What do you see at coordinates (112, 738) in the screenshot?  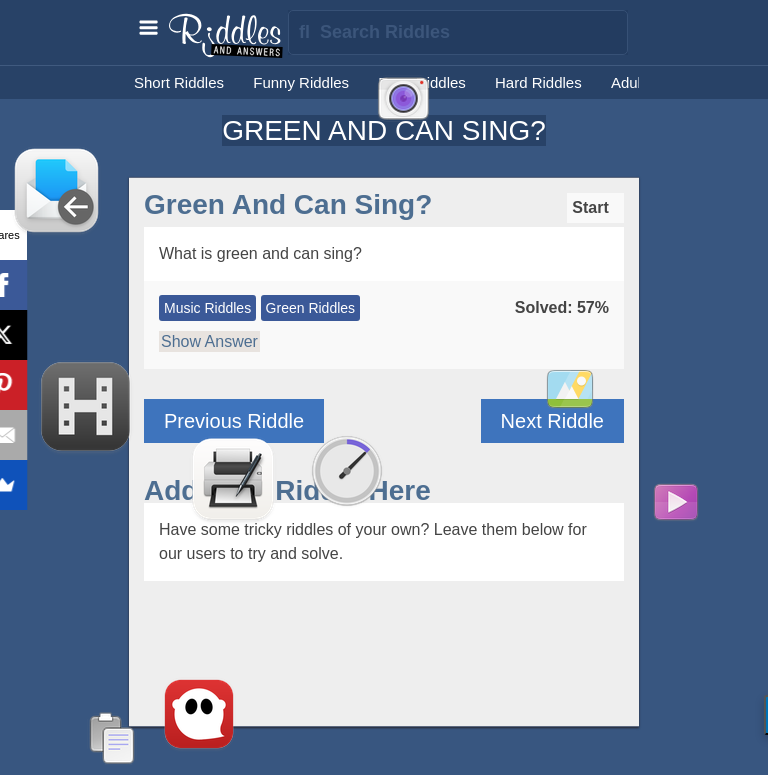 I see `paste content from clipboard` at bounding box center [112, 738].